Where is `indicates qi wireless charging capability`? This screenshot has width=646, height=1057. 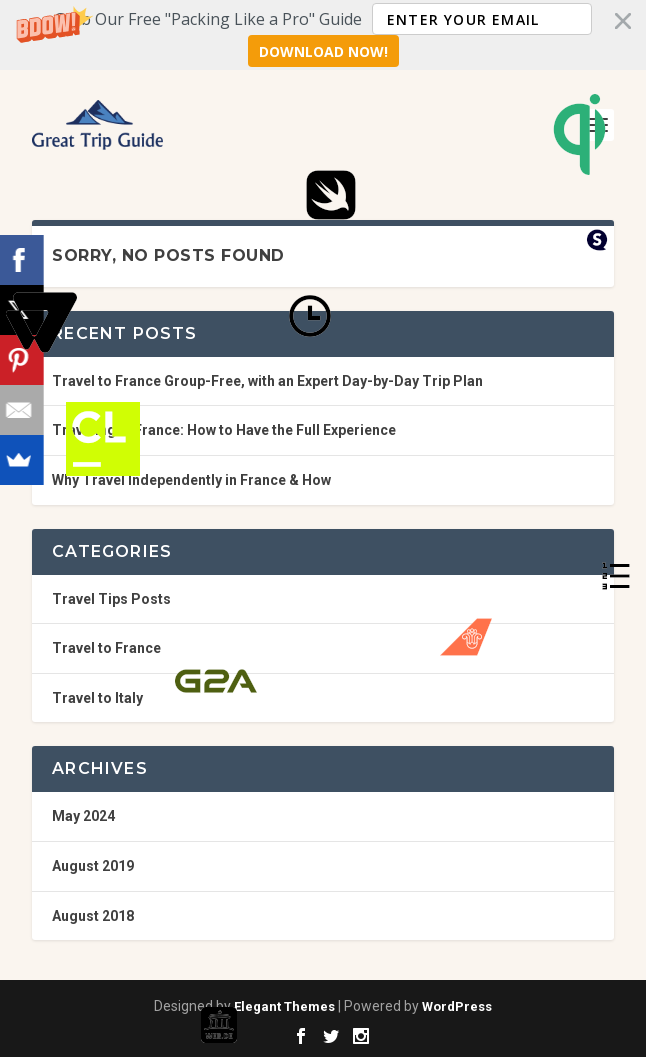 indicates qi wireless charging capability is located at coordinates (579, 134).